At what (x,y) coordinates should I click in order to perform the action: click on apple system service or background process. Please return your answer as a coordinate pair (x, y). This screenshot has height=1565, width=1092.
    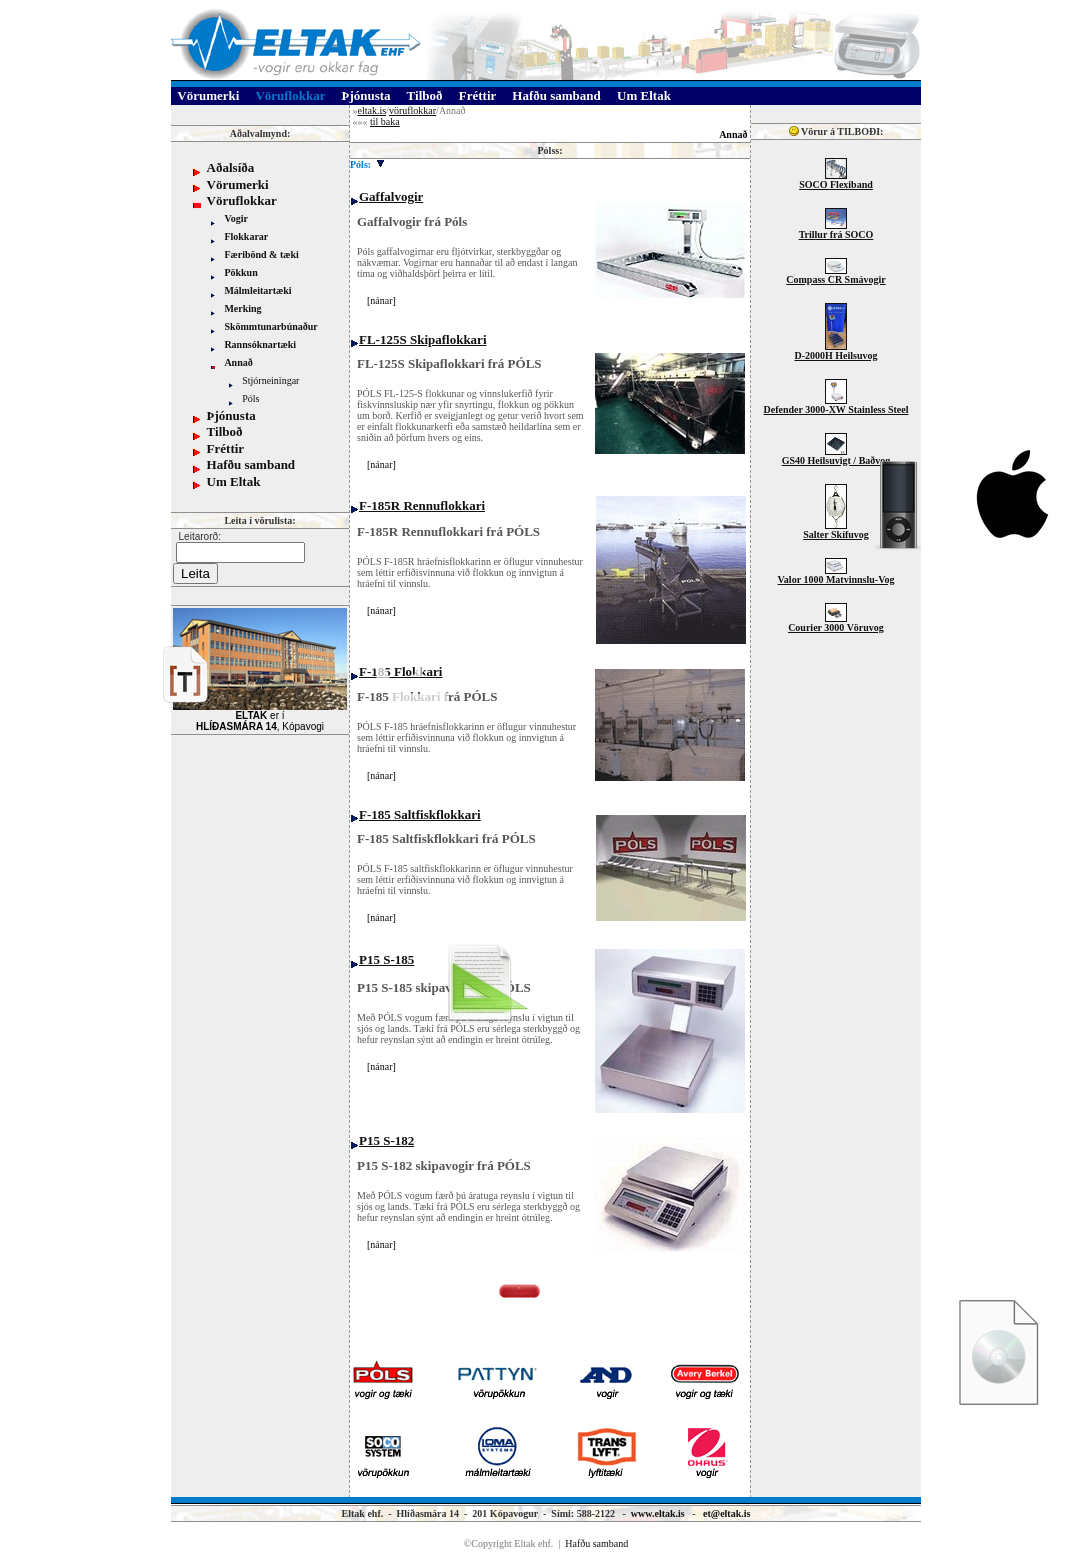
    Looking at the image, I should click on (1012, 497).